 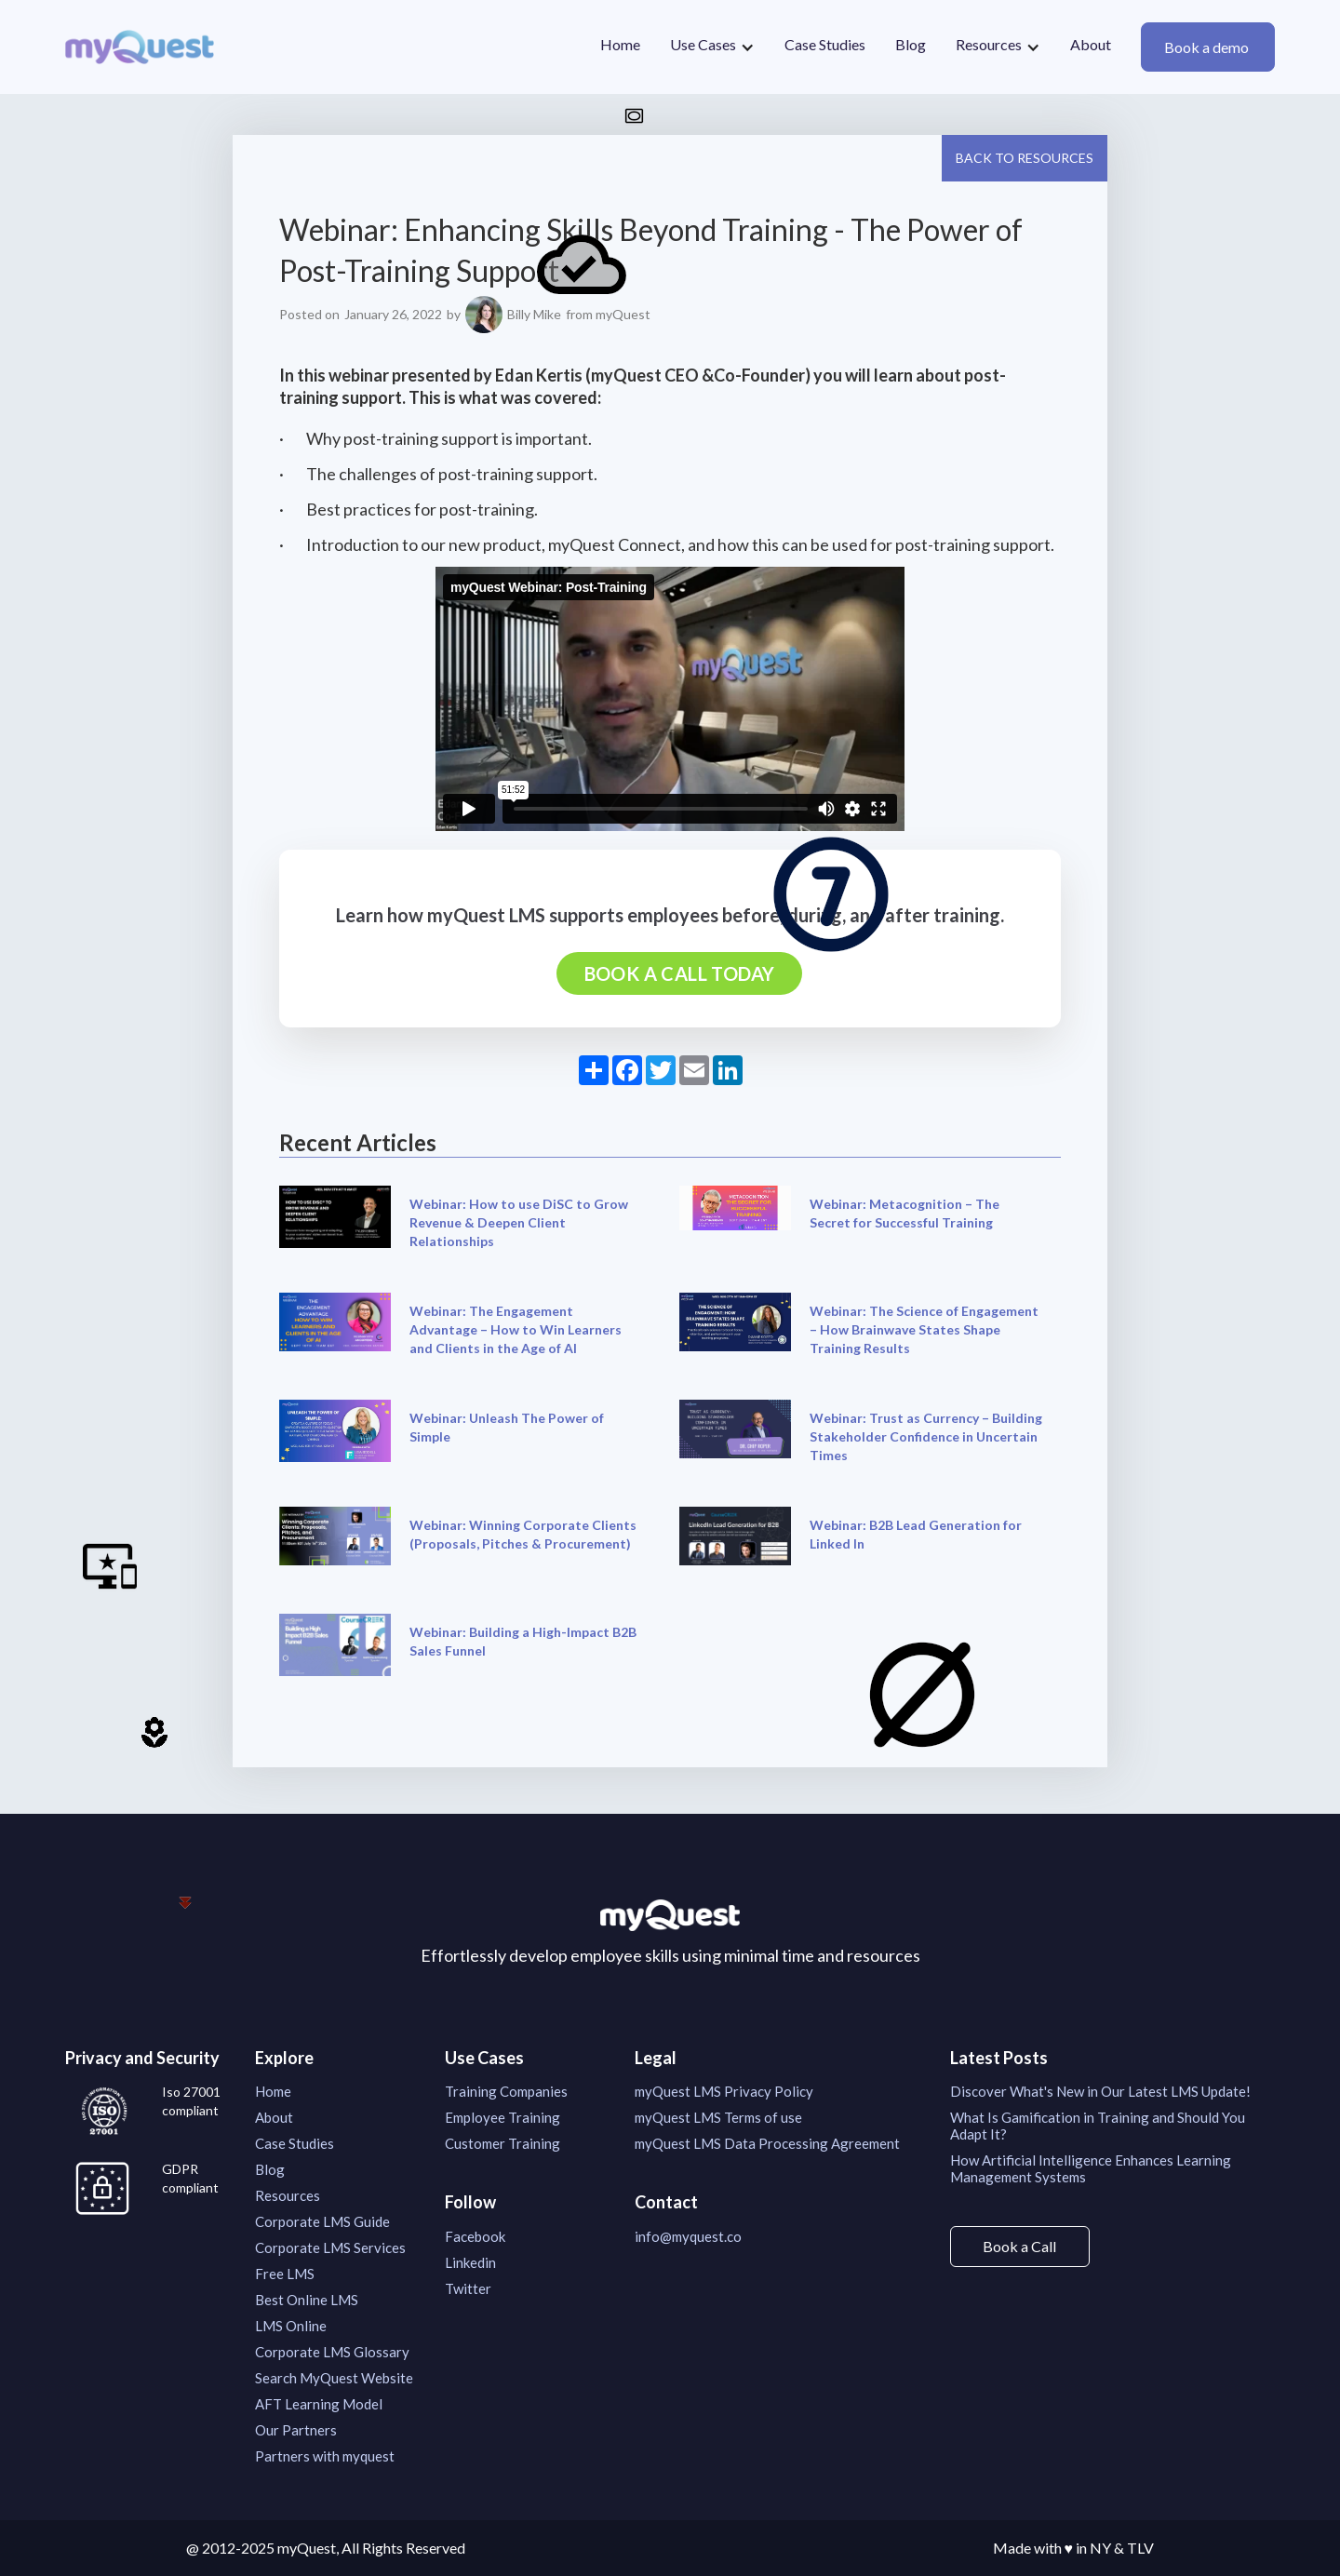 I want to click on find nearby florists or flower shops, so click(x=154, y=1733).